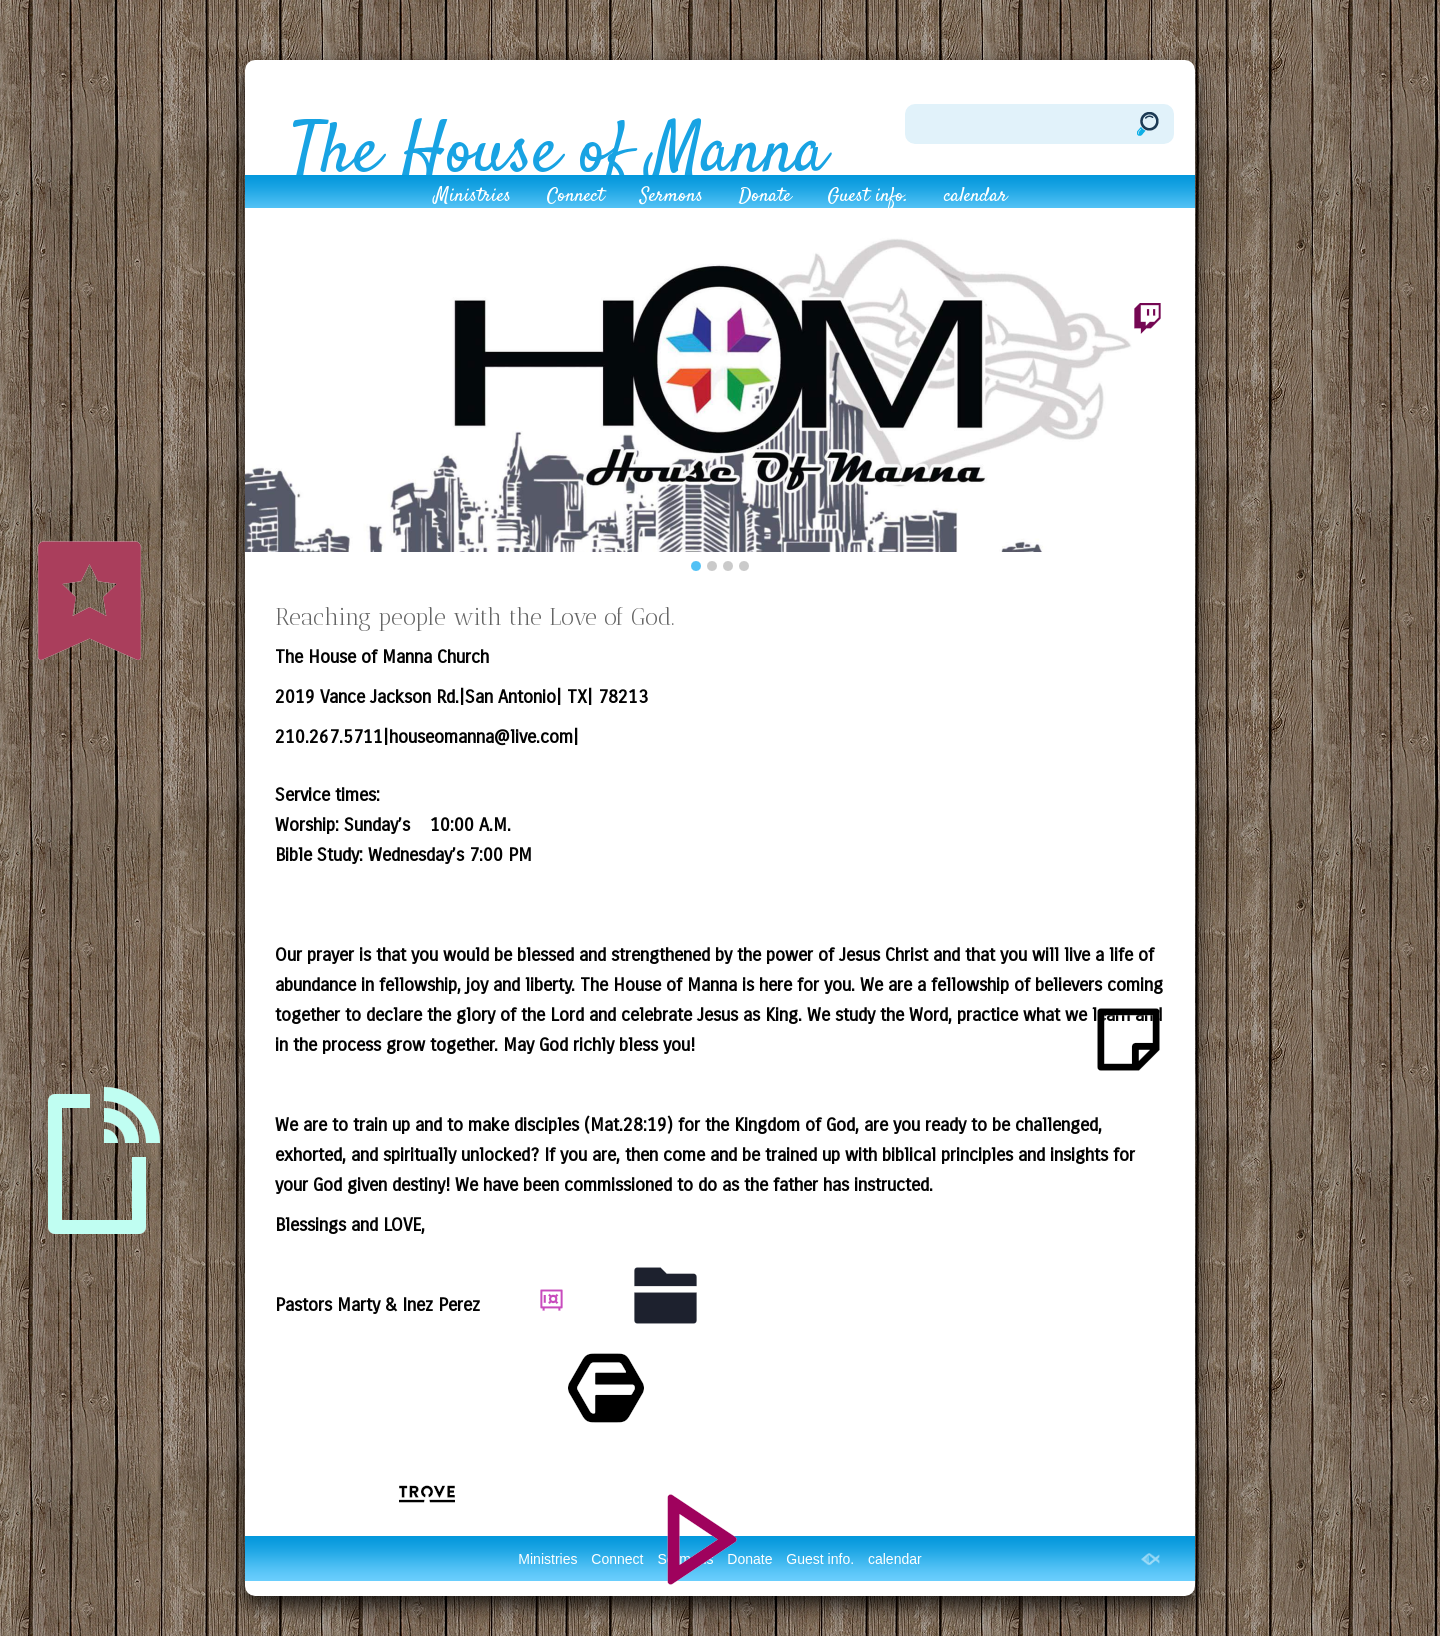 This screenshot has height=1636, width=1440. I want to click on save item to favorites, so click(89, 598).